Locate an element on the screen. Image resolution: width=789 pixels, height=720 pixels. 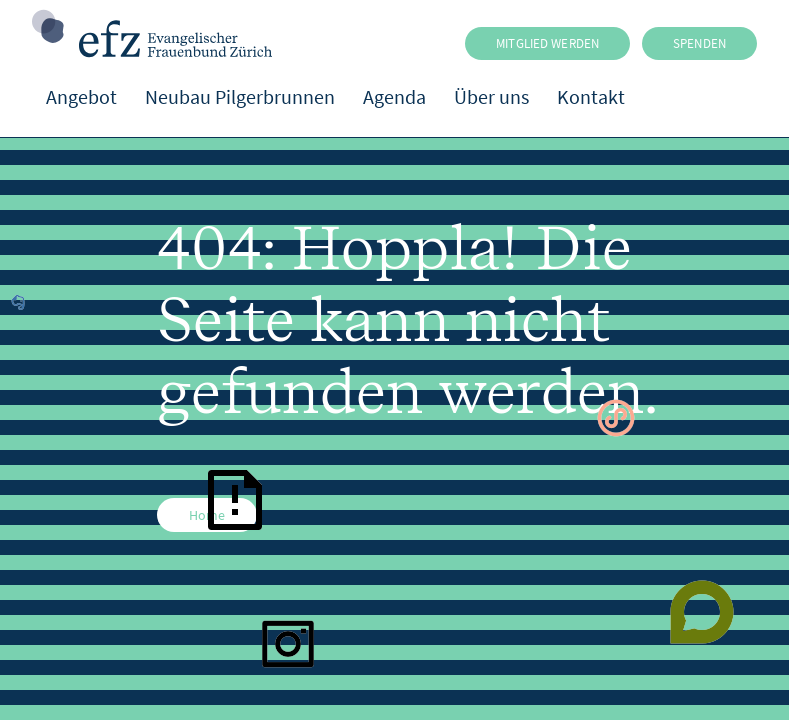
open Discourse forum is located at coordinates (702, 612).